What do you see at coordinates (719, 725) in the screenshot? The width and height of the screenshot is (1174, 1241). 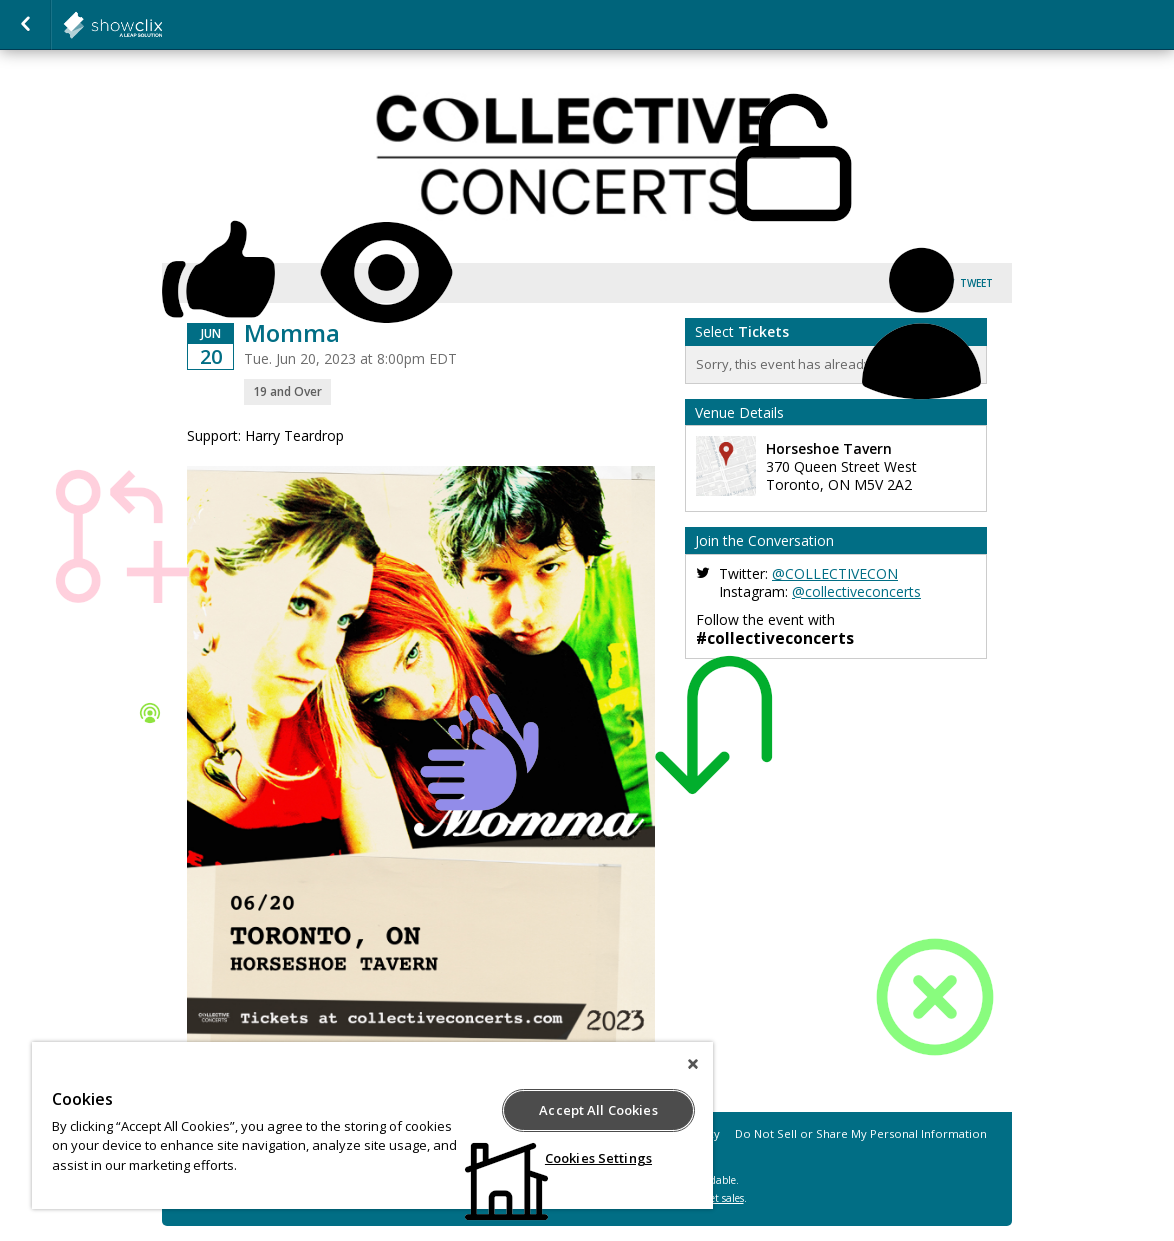 I see `undo or go back to previous state` at bounding box center [719, 725].